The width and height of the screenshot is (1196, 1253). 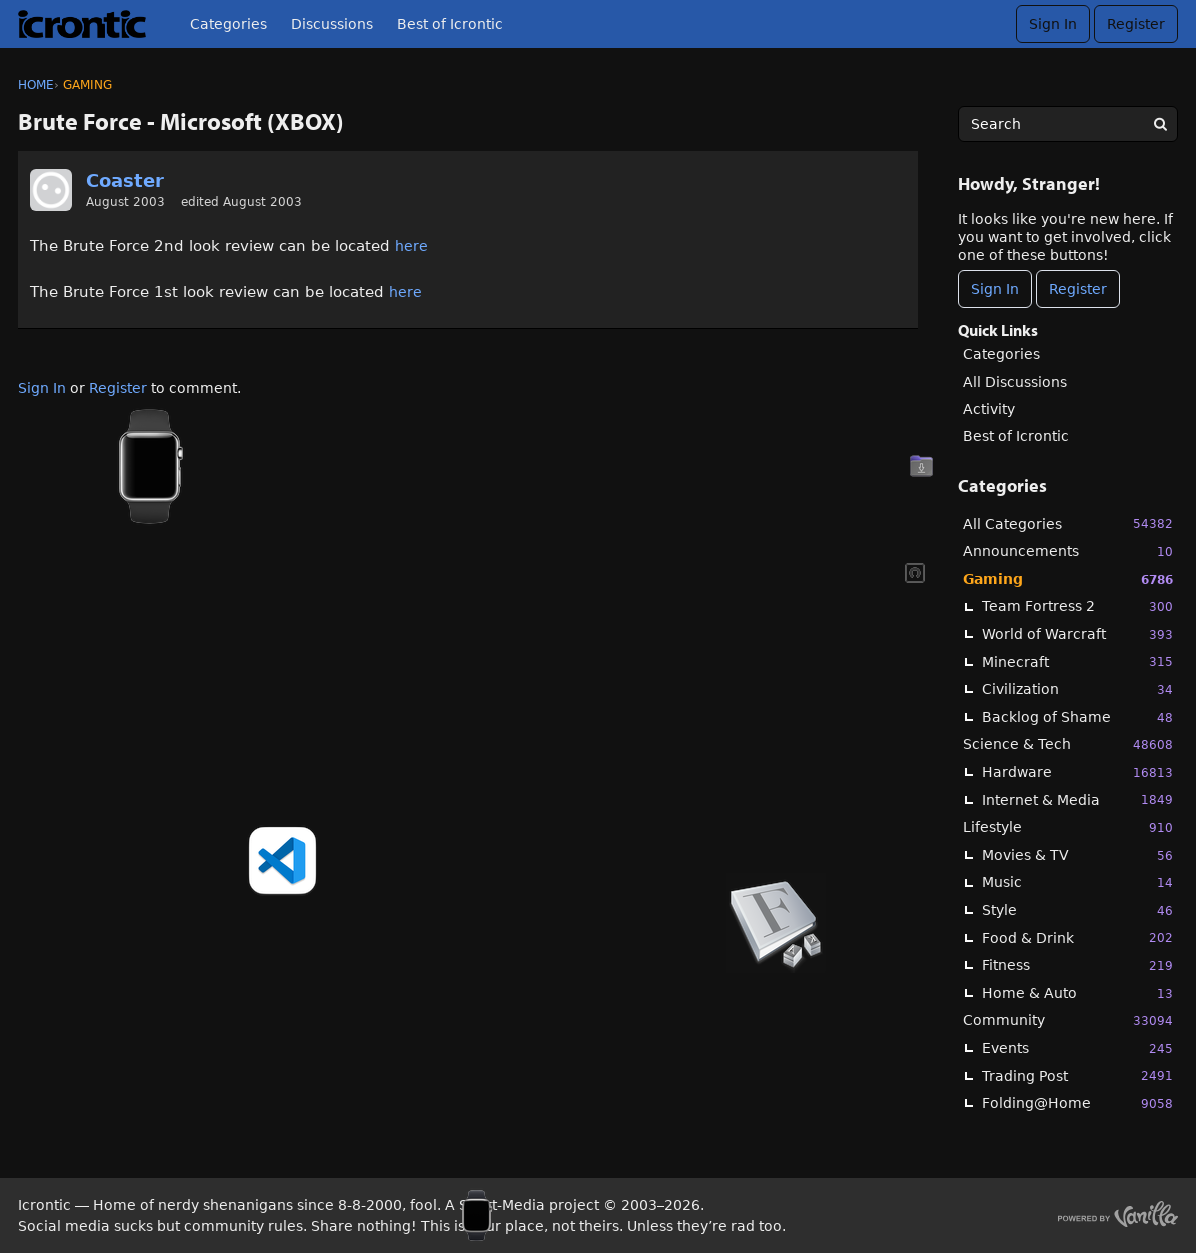 I want to click on open your downloads folder, so click(x=921, y=465).